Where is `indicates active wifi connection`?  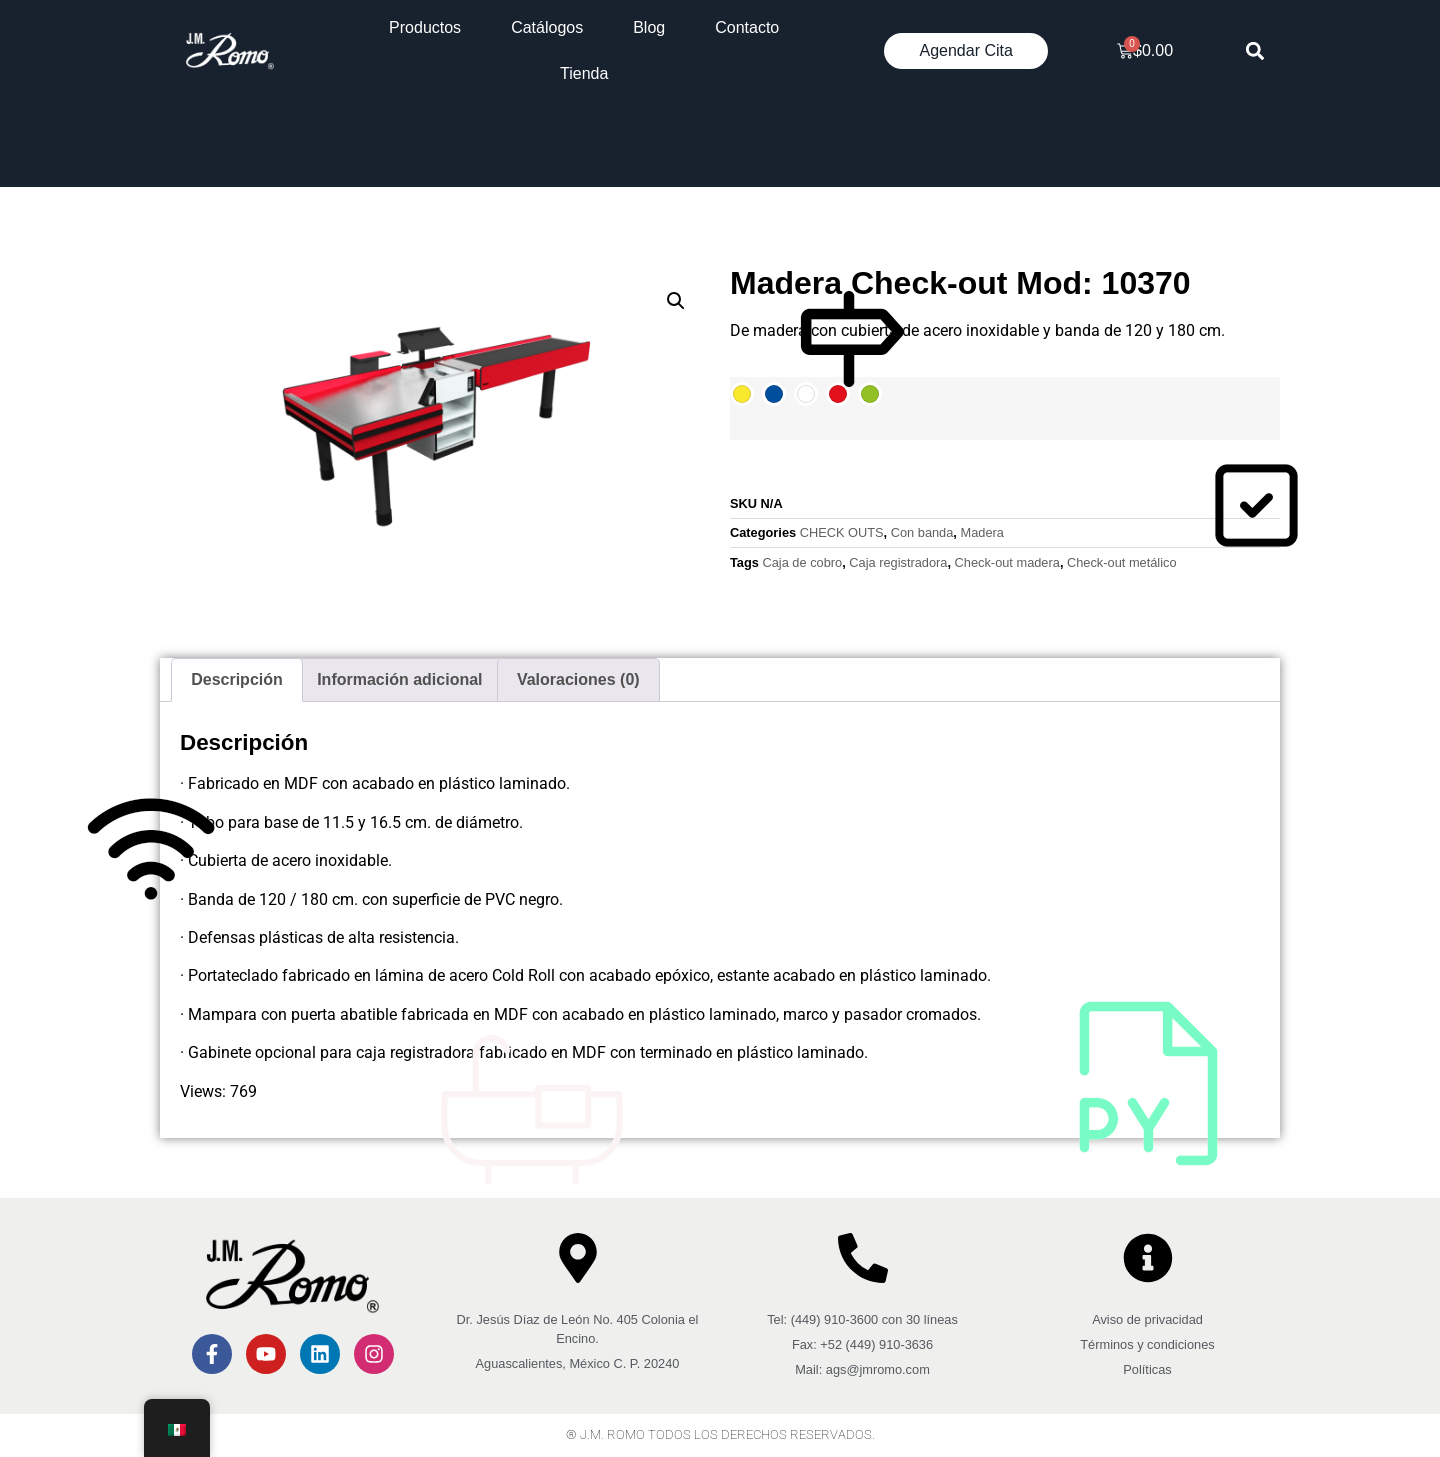 indicates active wifi connection is located at coordinates (151, 849).